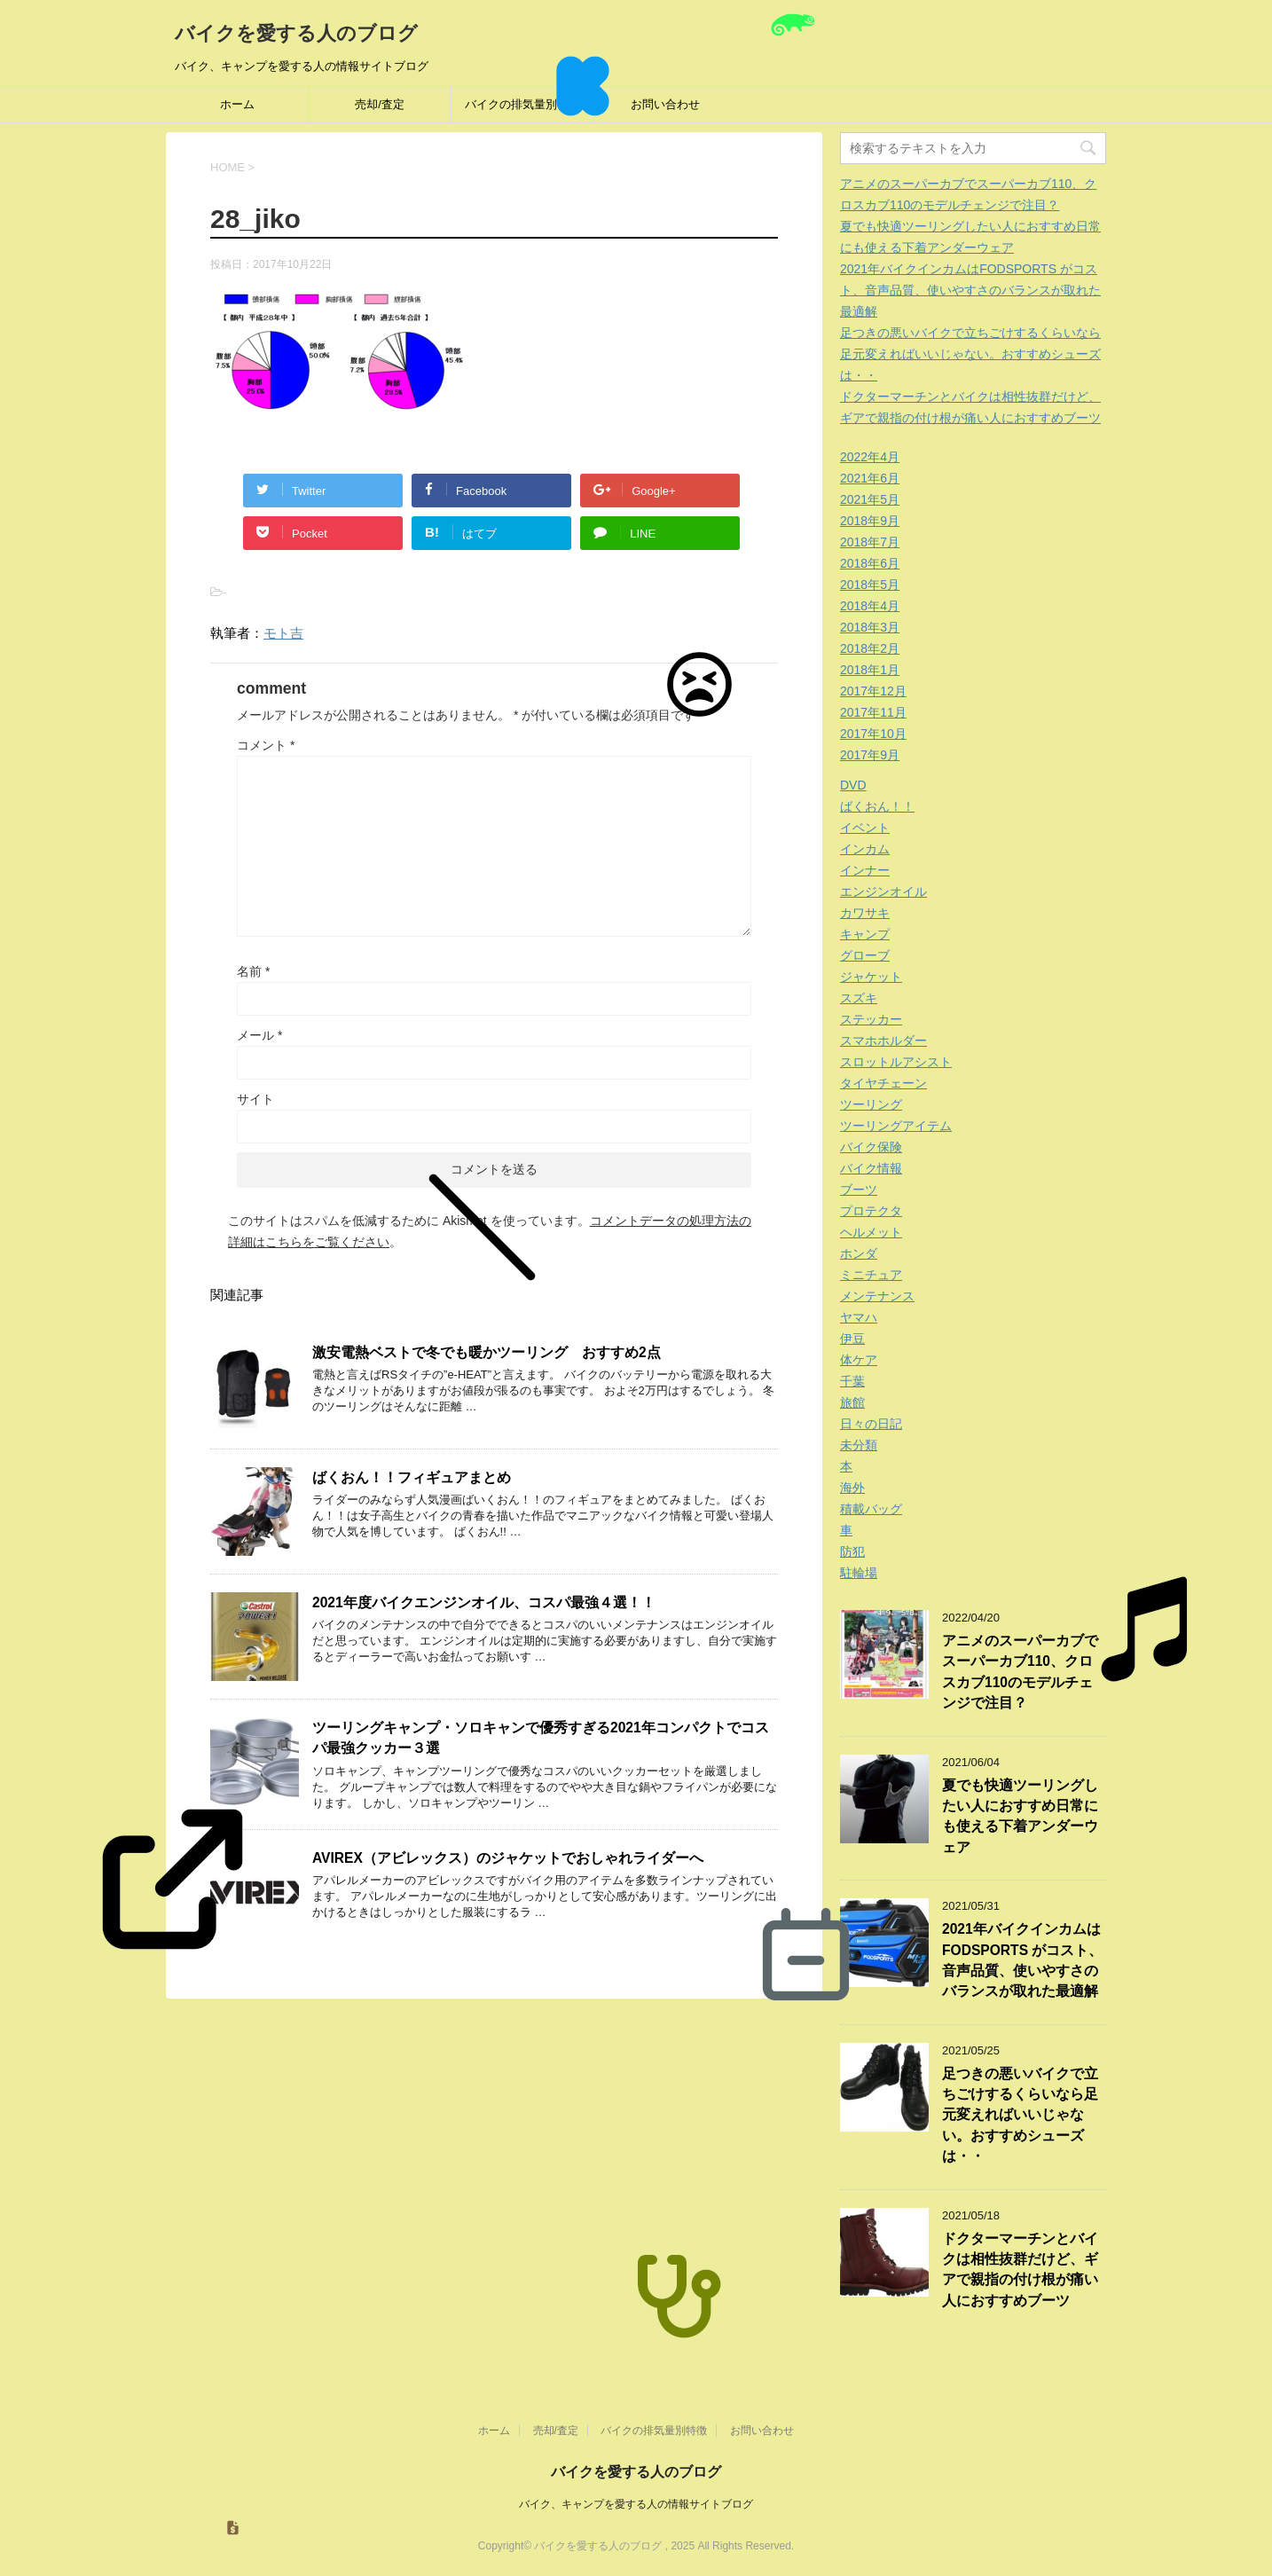 The height and width of the screenshot is (2576, 1272). I want to click on openSUSE Linux distribution logo, so click(793, 25).